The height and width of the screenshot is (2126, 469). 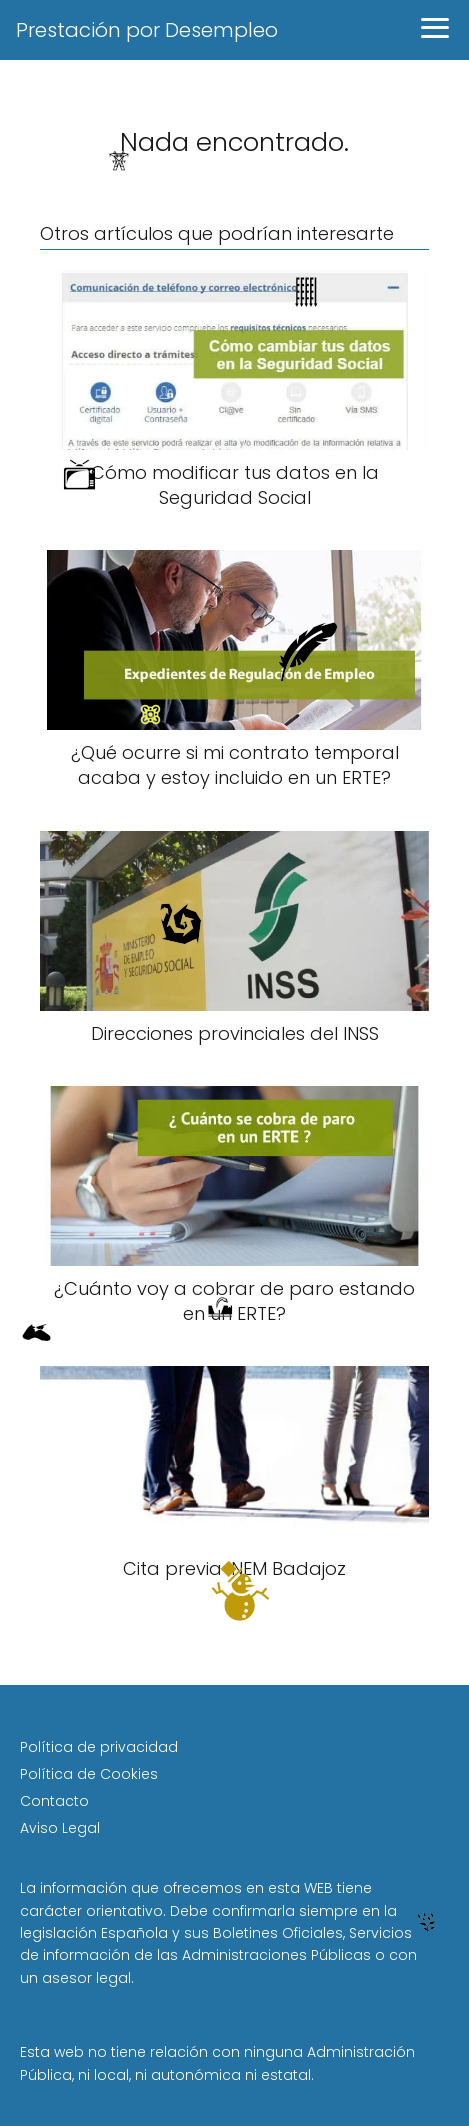 What do you see at coordinates (36, 1332) in the screenshot?
I see `view black sea region on map` at bounding box center [36, 1332].